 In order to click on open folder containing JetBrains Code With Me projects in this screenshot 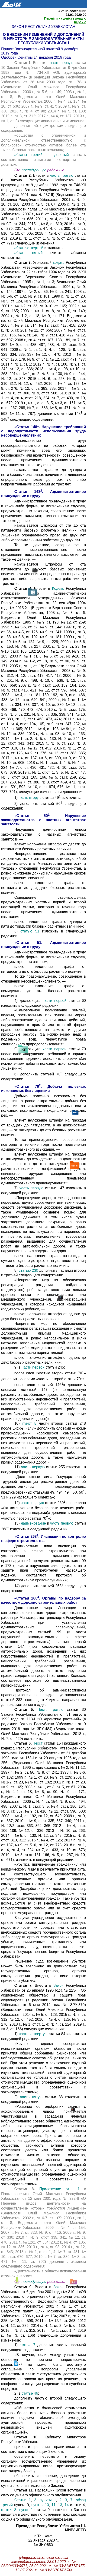, I will do `click(60, 1297)`.